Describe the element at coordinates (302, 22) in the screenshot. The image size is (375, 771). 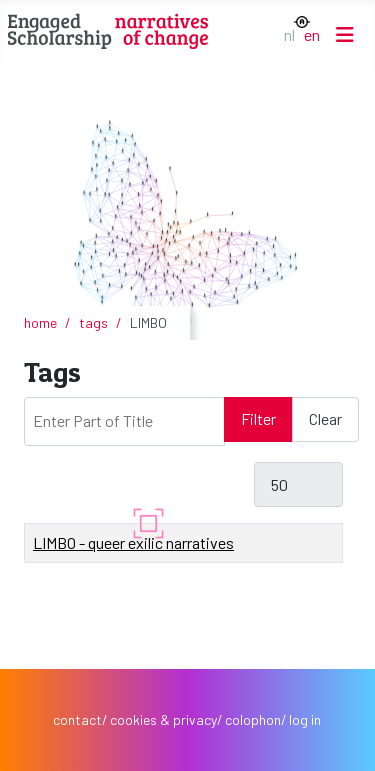
I see `ammeter symbol for circuit diagrams` at that location.